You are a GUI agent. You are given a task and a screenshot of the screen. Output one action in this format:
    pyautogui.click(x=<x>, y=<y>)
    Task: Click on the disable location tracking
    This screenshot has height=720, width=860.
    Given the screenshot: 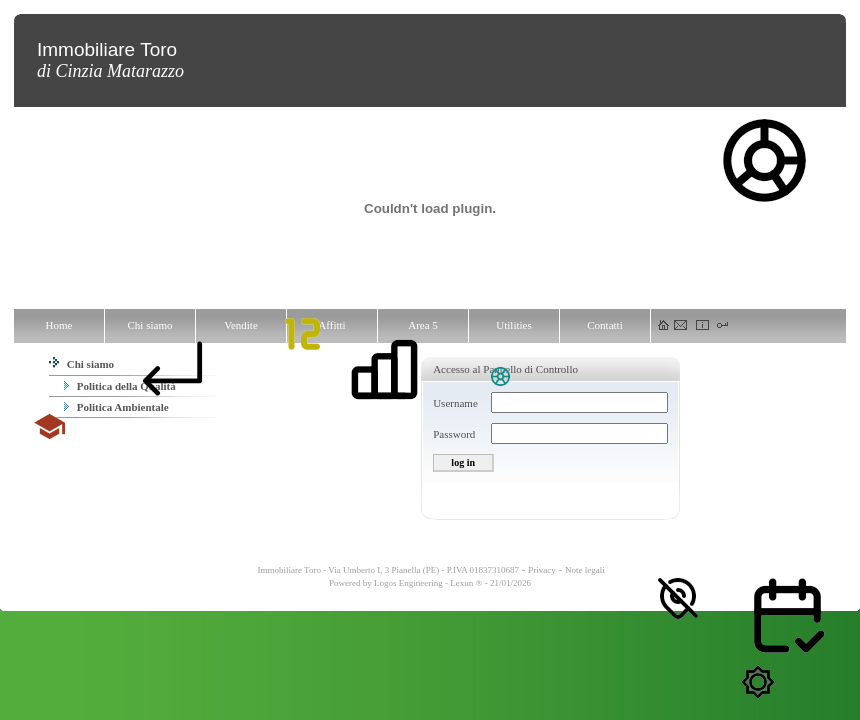 What is the action you would take?
    pyautogui.click(x=678, y=598)
    